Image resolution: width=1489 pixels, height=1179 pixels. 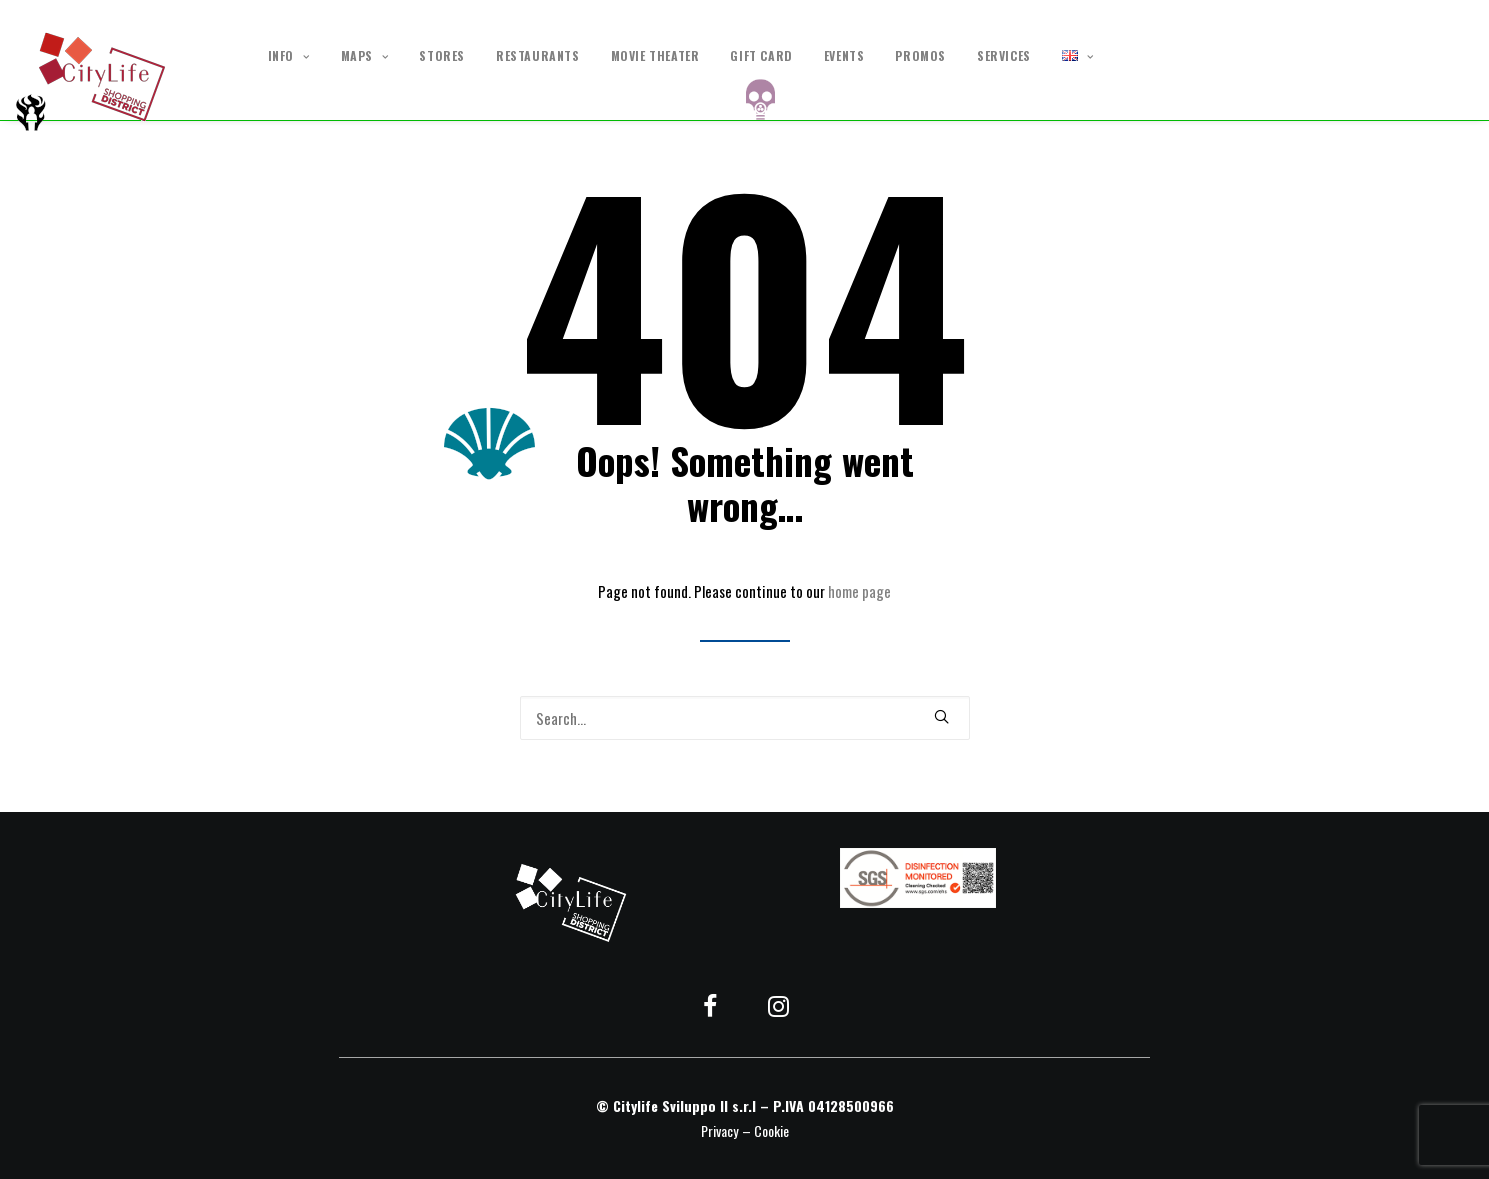 I want to click on indicates hazardous environment or toxic area in game, so click(x=760, y=99).